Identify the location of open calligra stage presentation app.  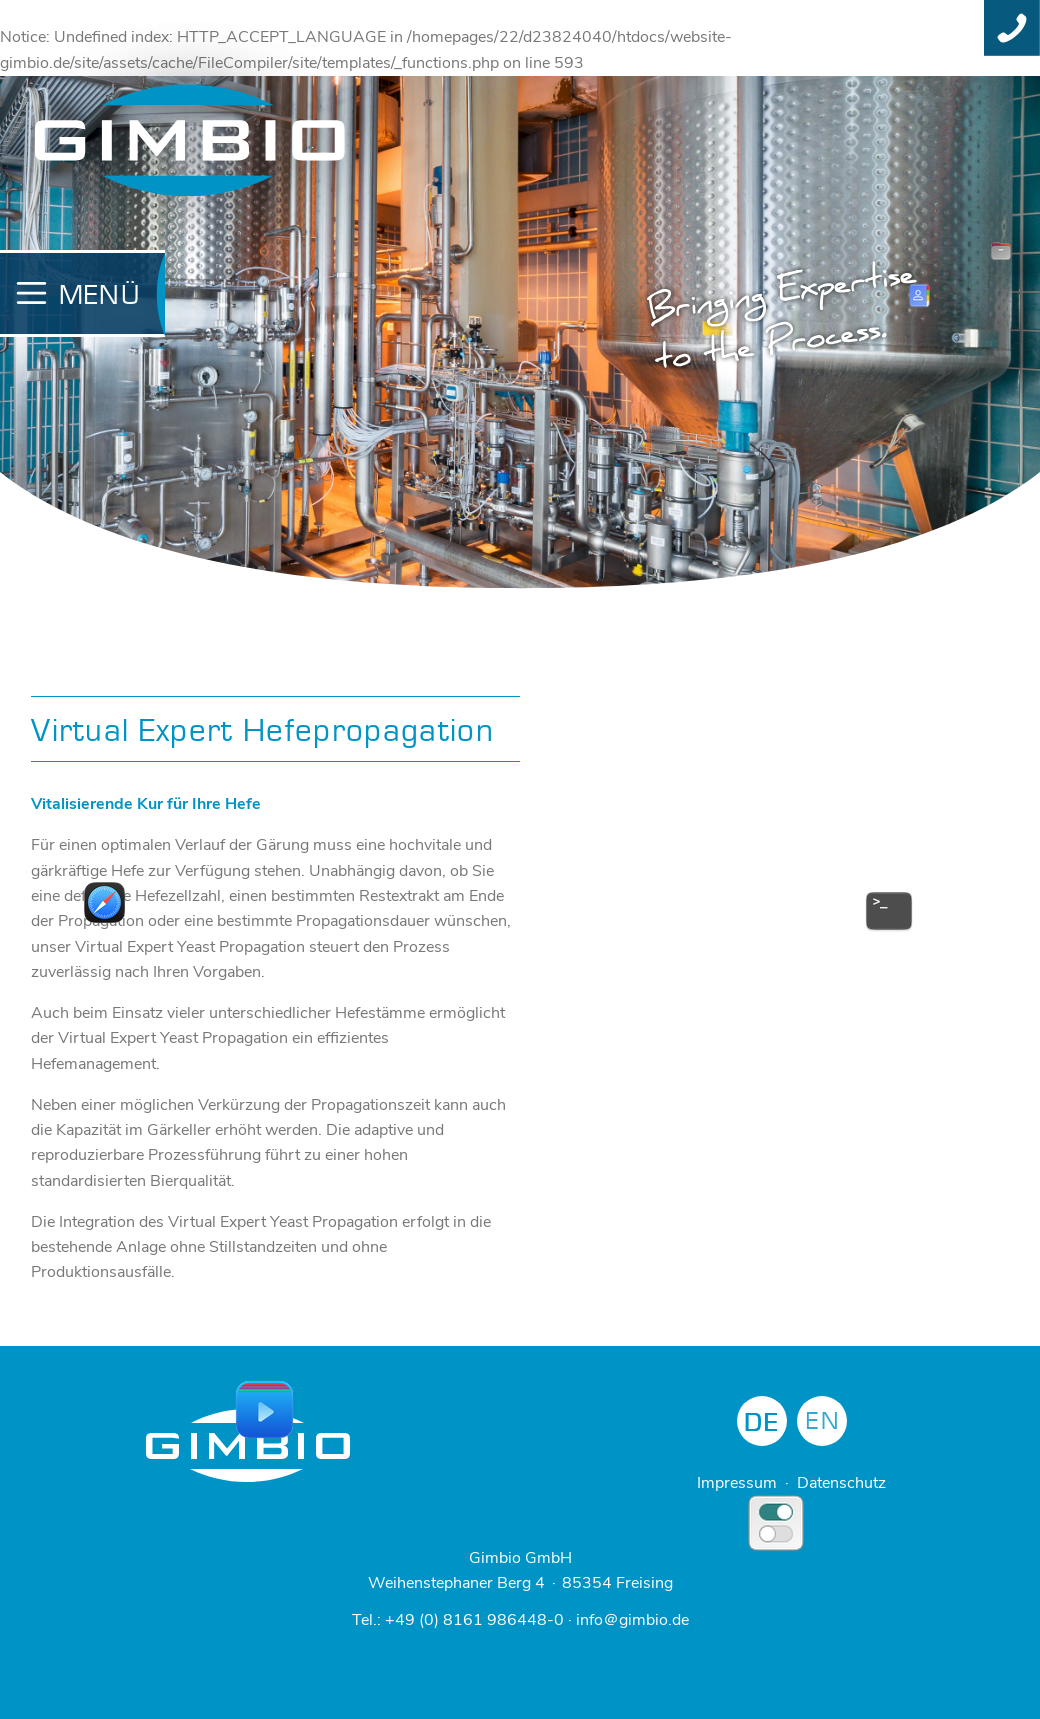
(264, 1409).